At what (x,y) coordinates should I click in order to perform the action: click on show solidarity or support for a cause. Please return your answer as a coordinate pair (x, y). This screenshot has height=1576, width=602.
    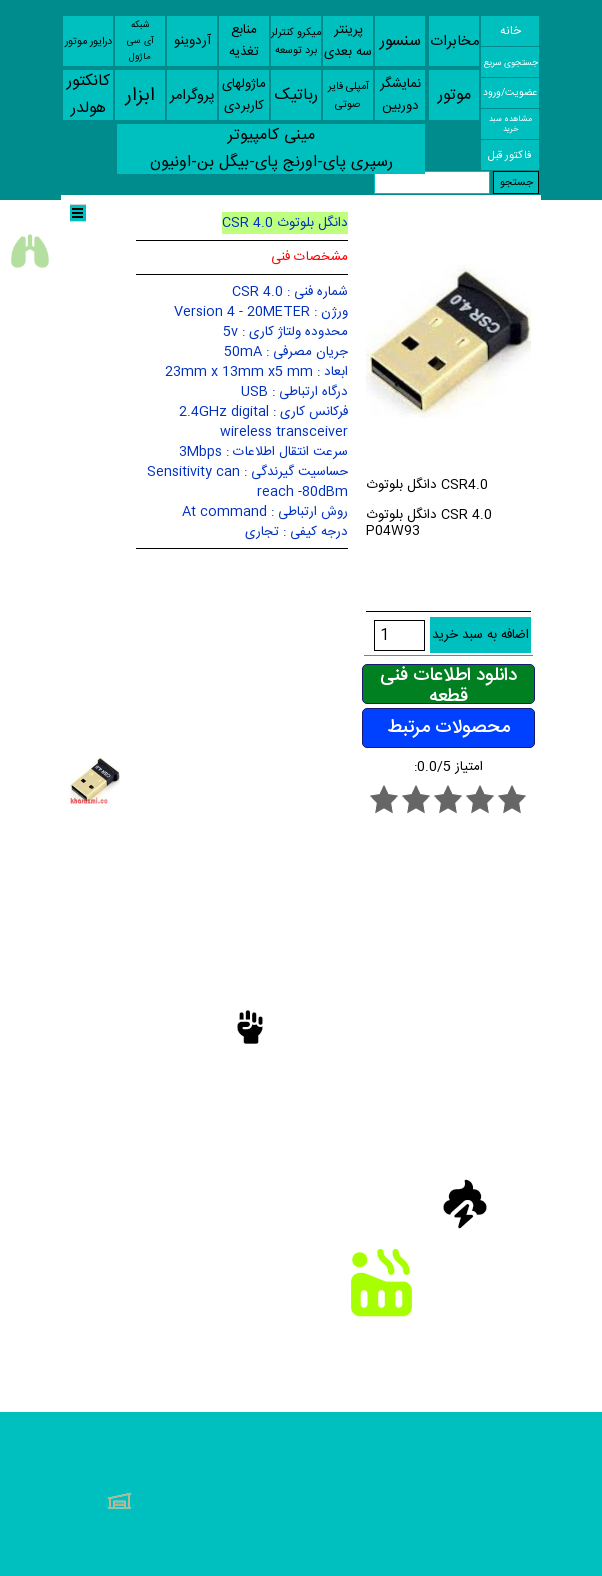
    Looking at the image, I should click on (250, 1027).